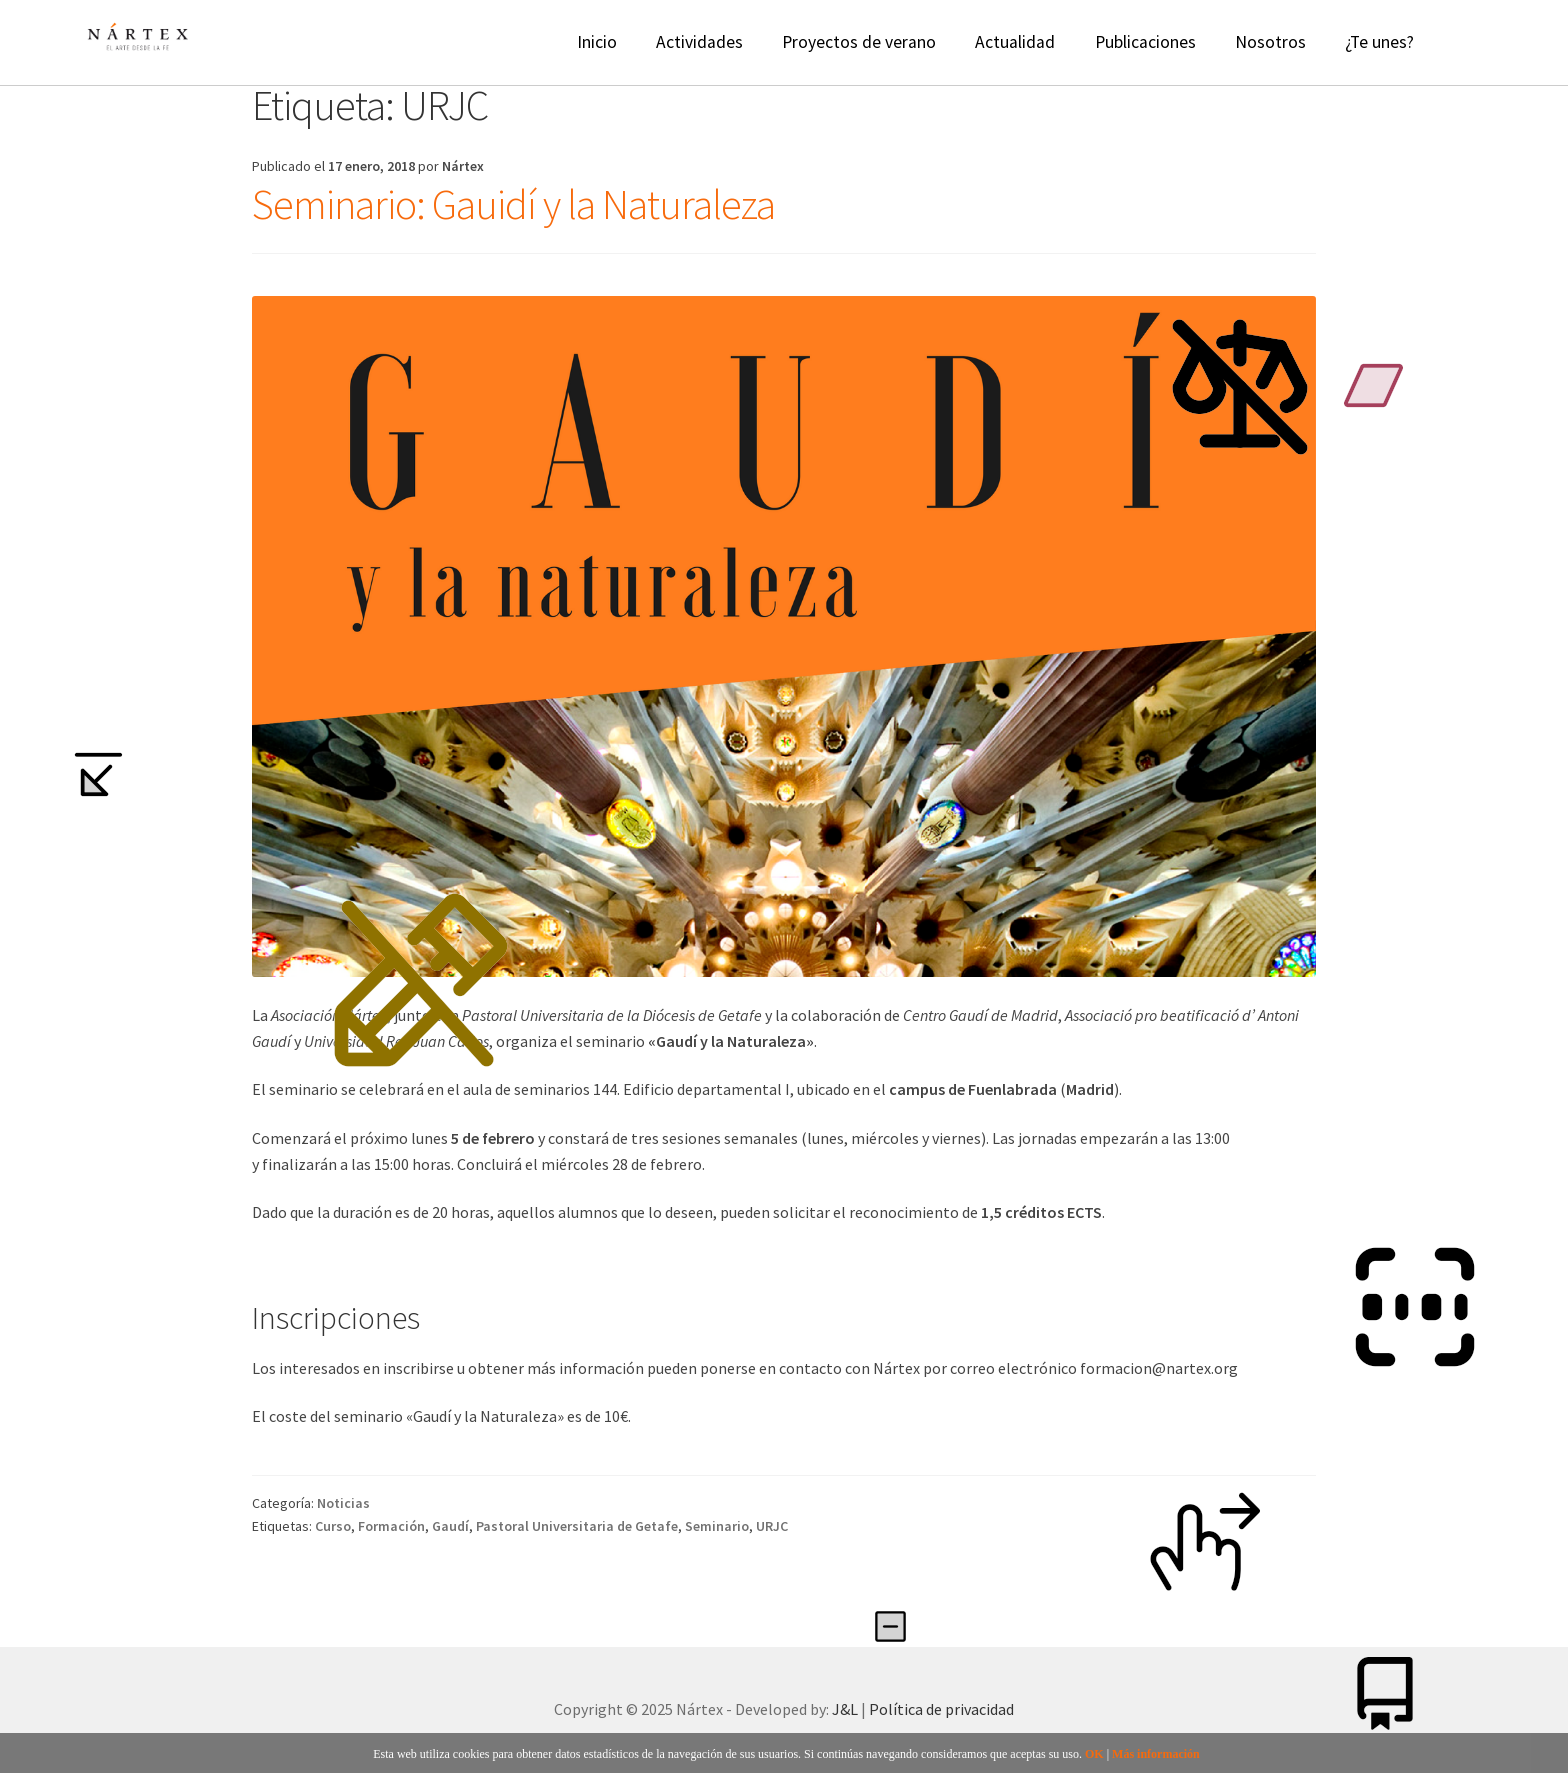  I want to click on parallelogram shape tool, so click(1373, 385).